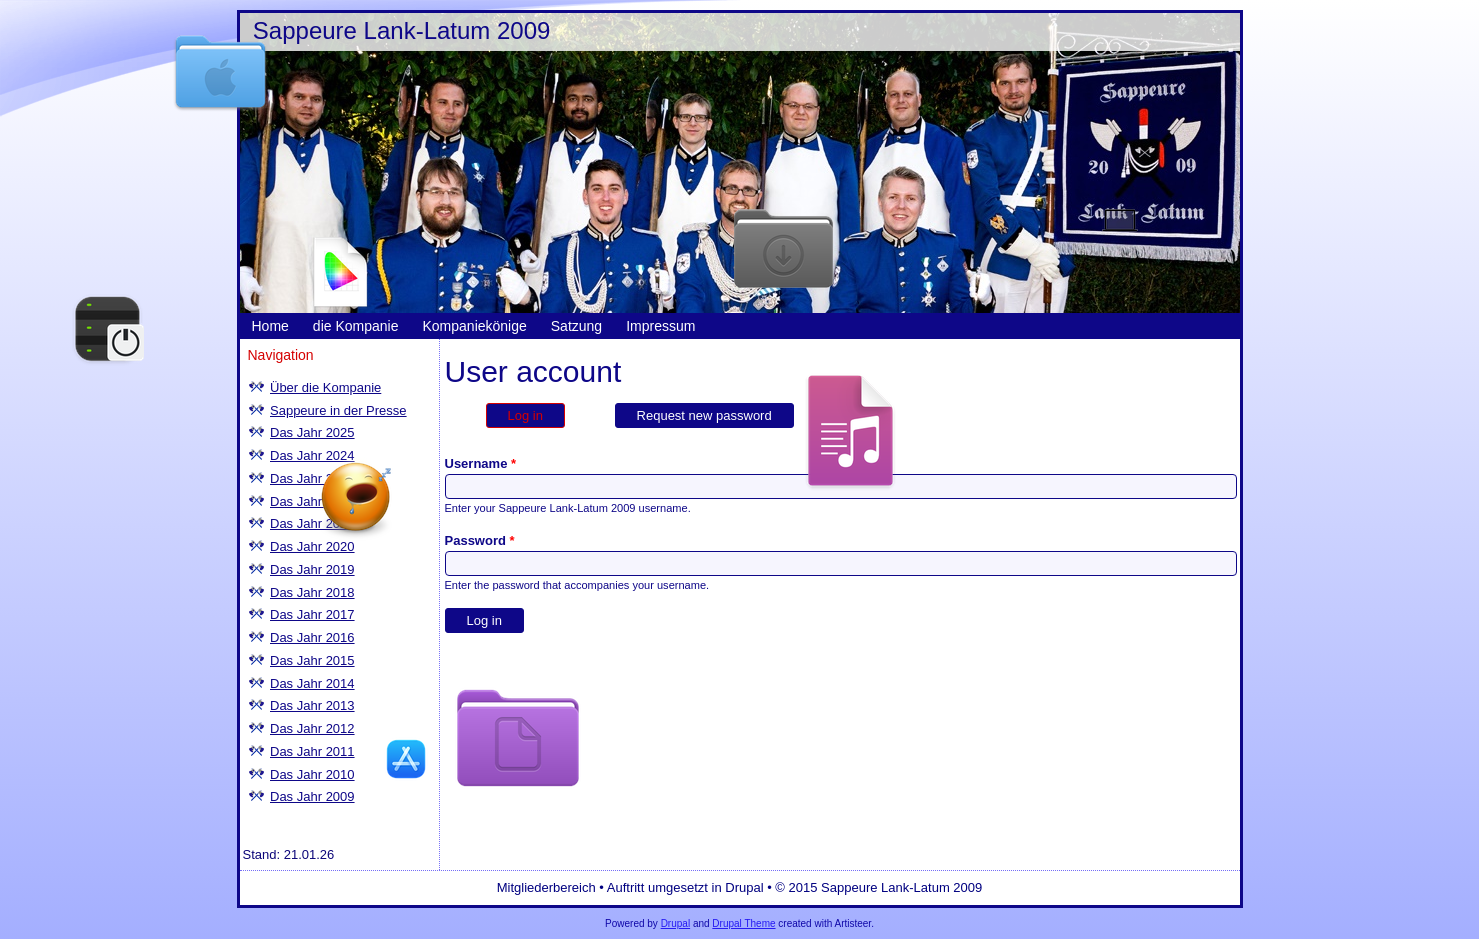 This screenshot has width=1479, height=939. I want to click on open color sync profile settings, so click(340, 273).